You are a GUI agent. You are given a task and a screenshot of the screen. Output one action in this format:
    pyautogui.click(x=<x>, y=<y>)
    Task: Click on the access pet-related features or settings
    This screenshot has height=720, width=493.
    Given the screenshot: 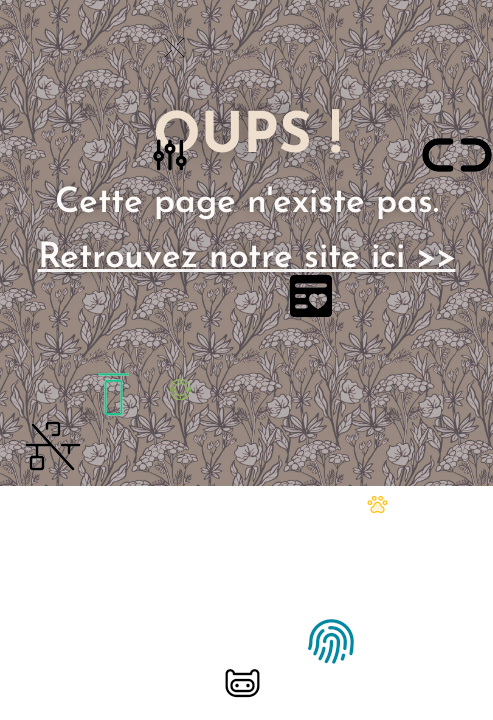 What is the action you would take?
    pyautogui.click(x=377, y=504)
    